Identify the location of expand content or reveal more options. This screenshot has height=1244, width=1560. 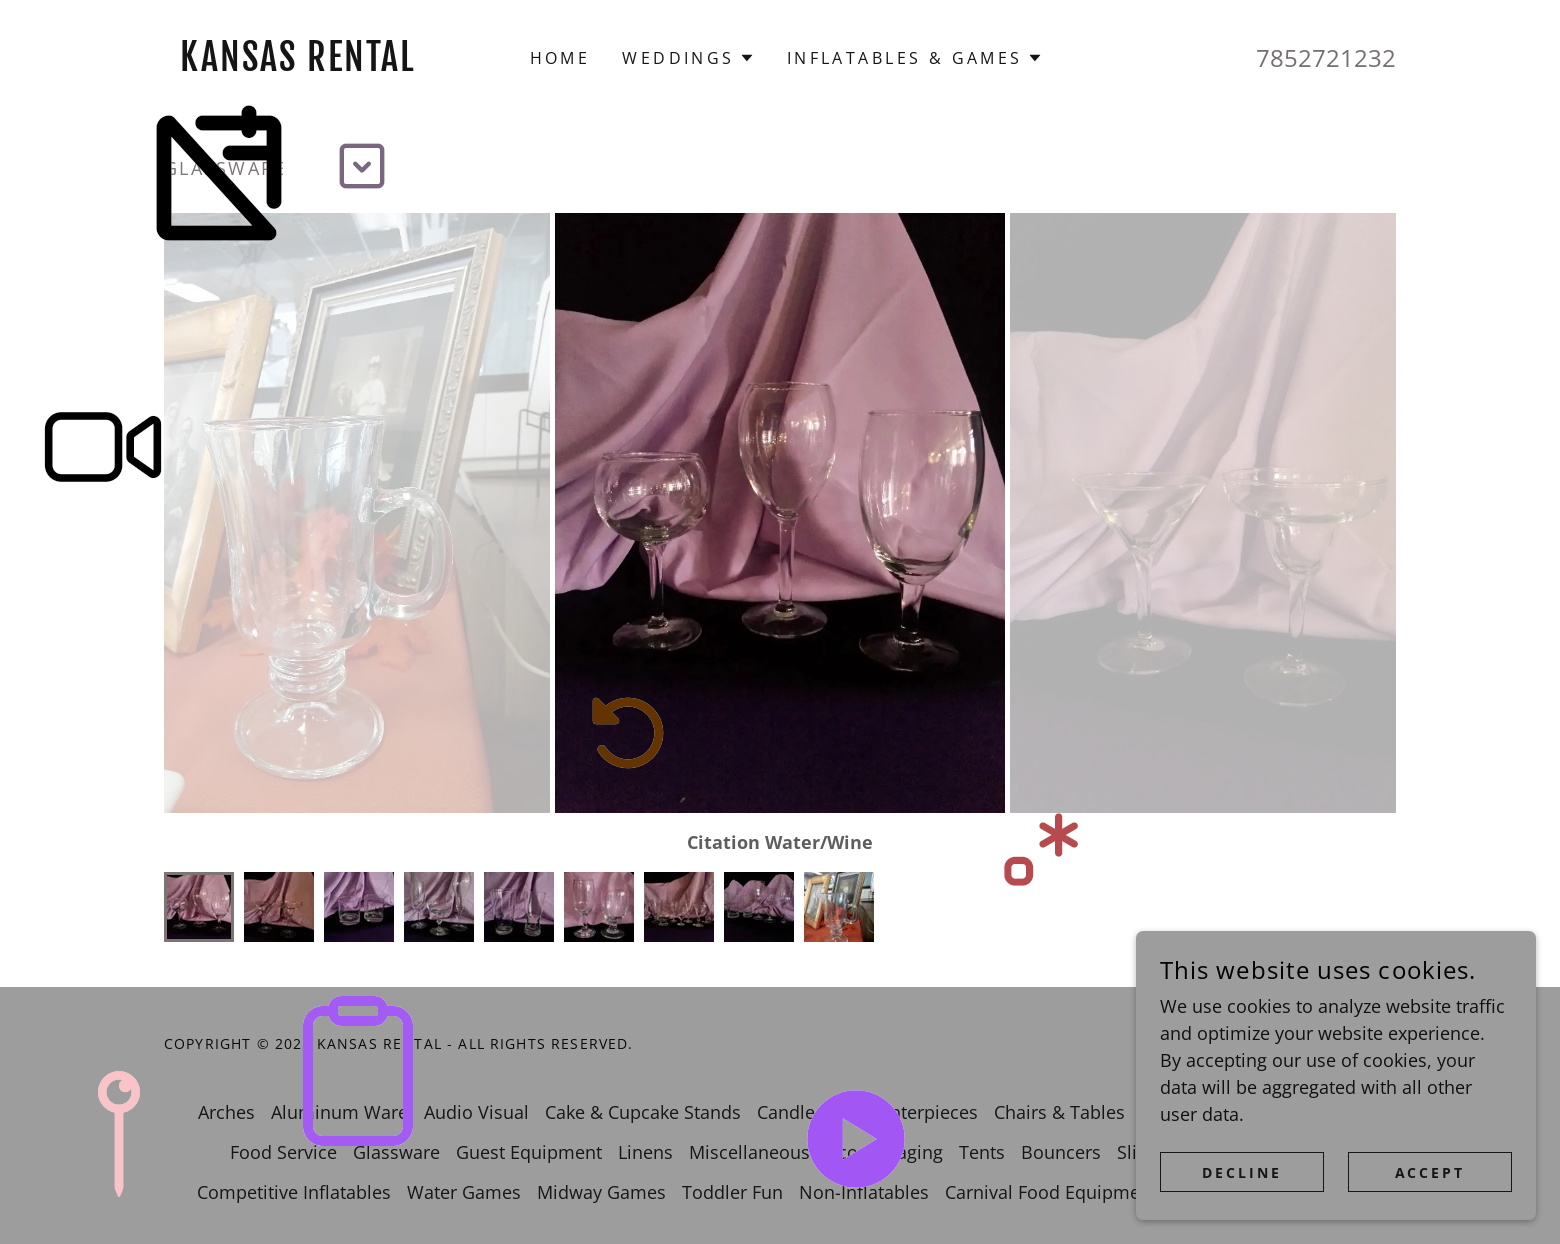
(362, 166).